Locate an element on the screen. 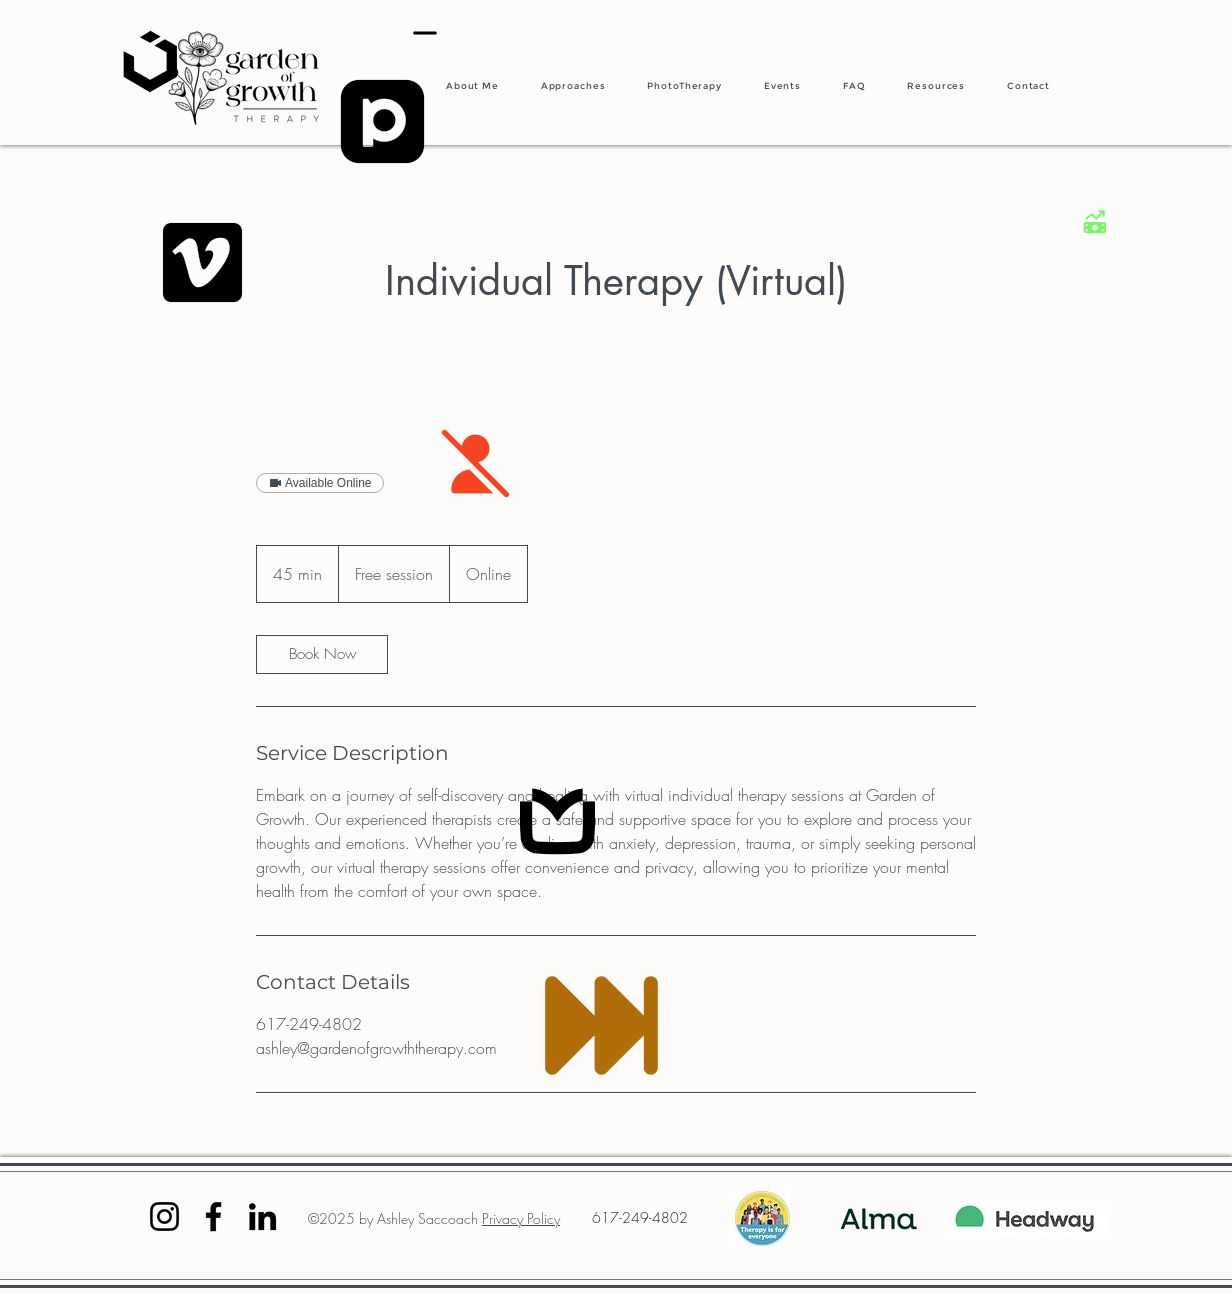  remove an item from a list or cart is located at coordinates (425, 33).